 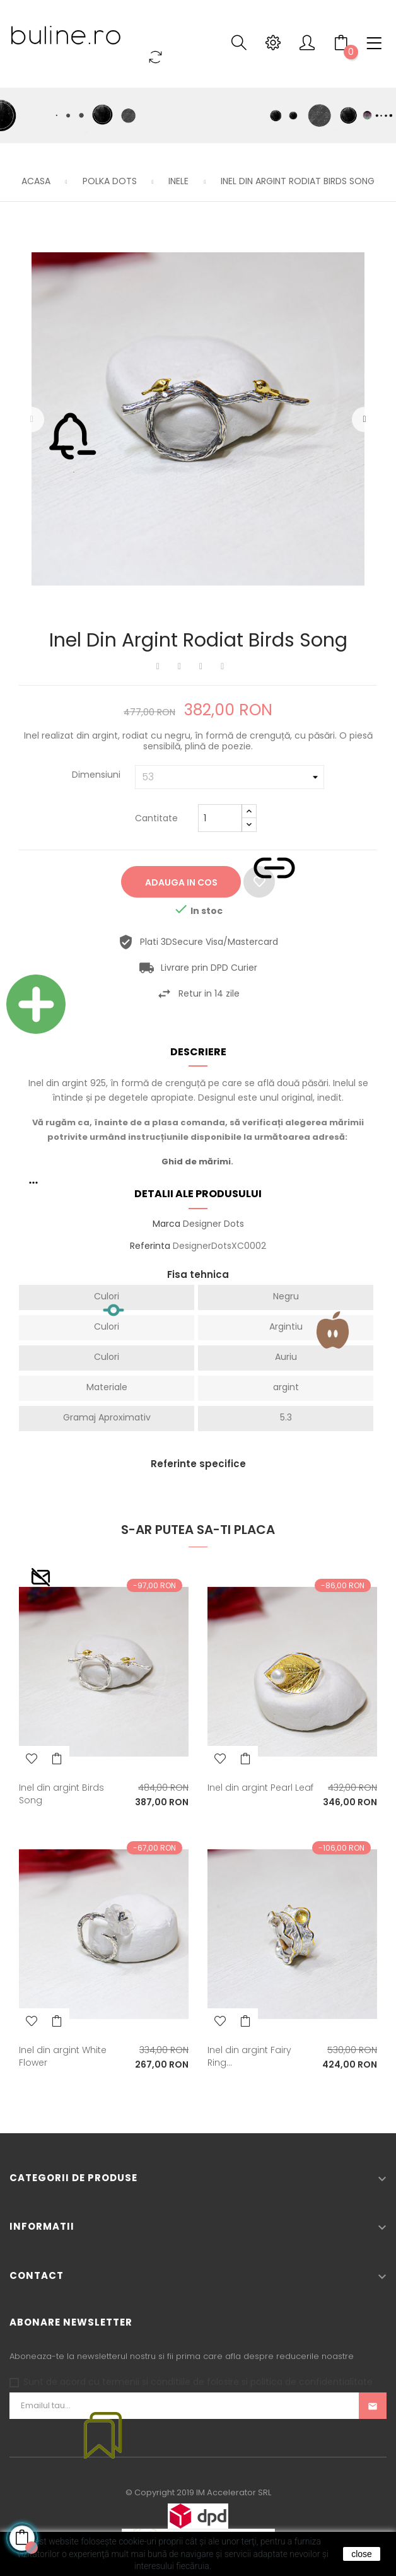 I want to click on add a new item to your feed, so click(x=36, y=1004).